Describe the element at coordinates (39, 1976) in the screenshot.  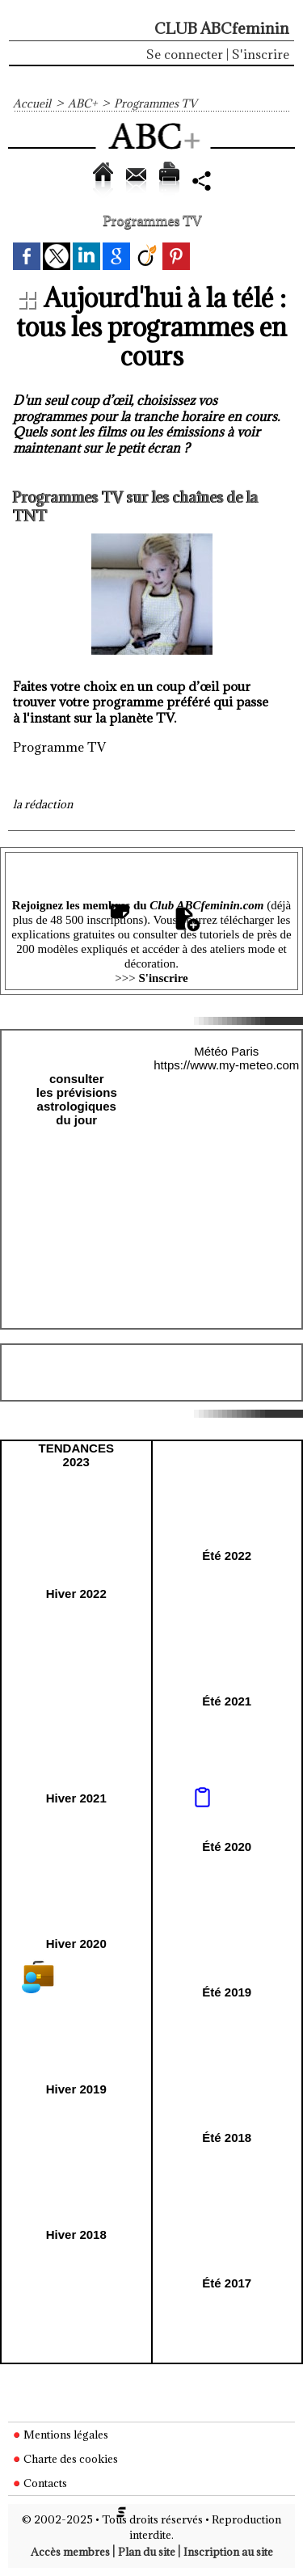
I see `access your work profile or business account` at that location.